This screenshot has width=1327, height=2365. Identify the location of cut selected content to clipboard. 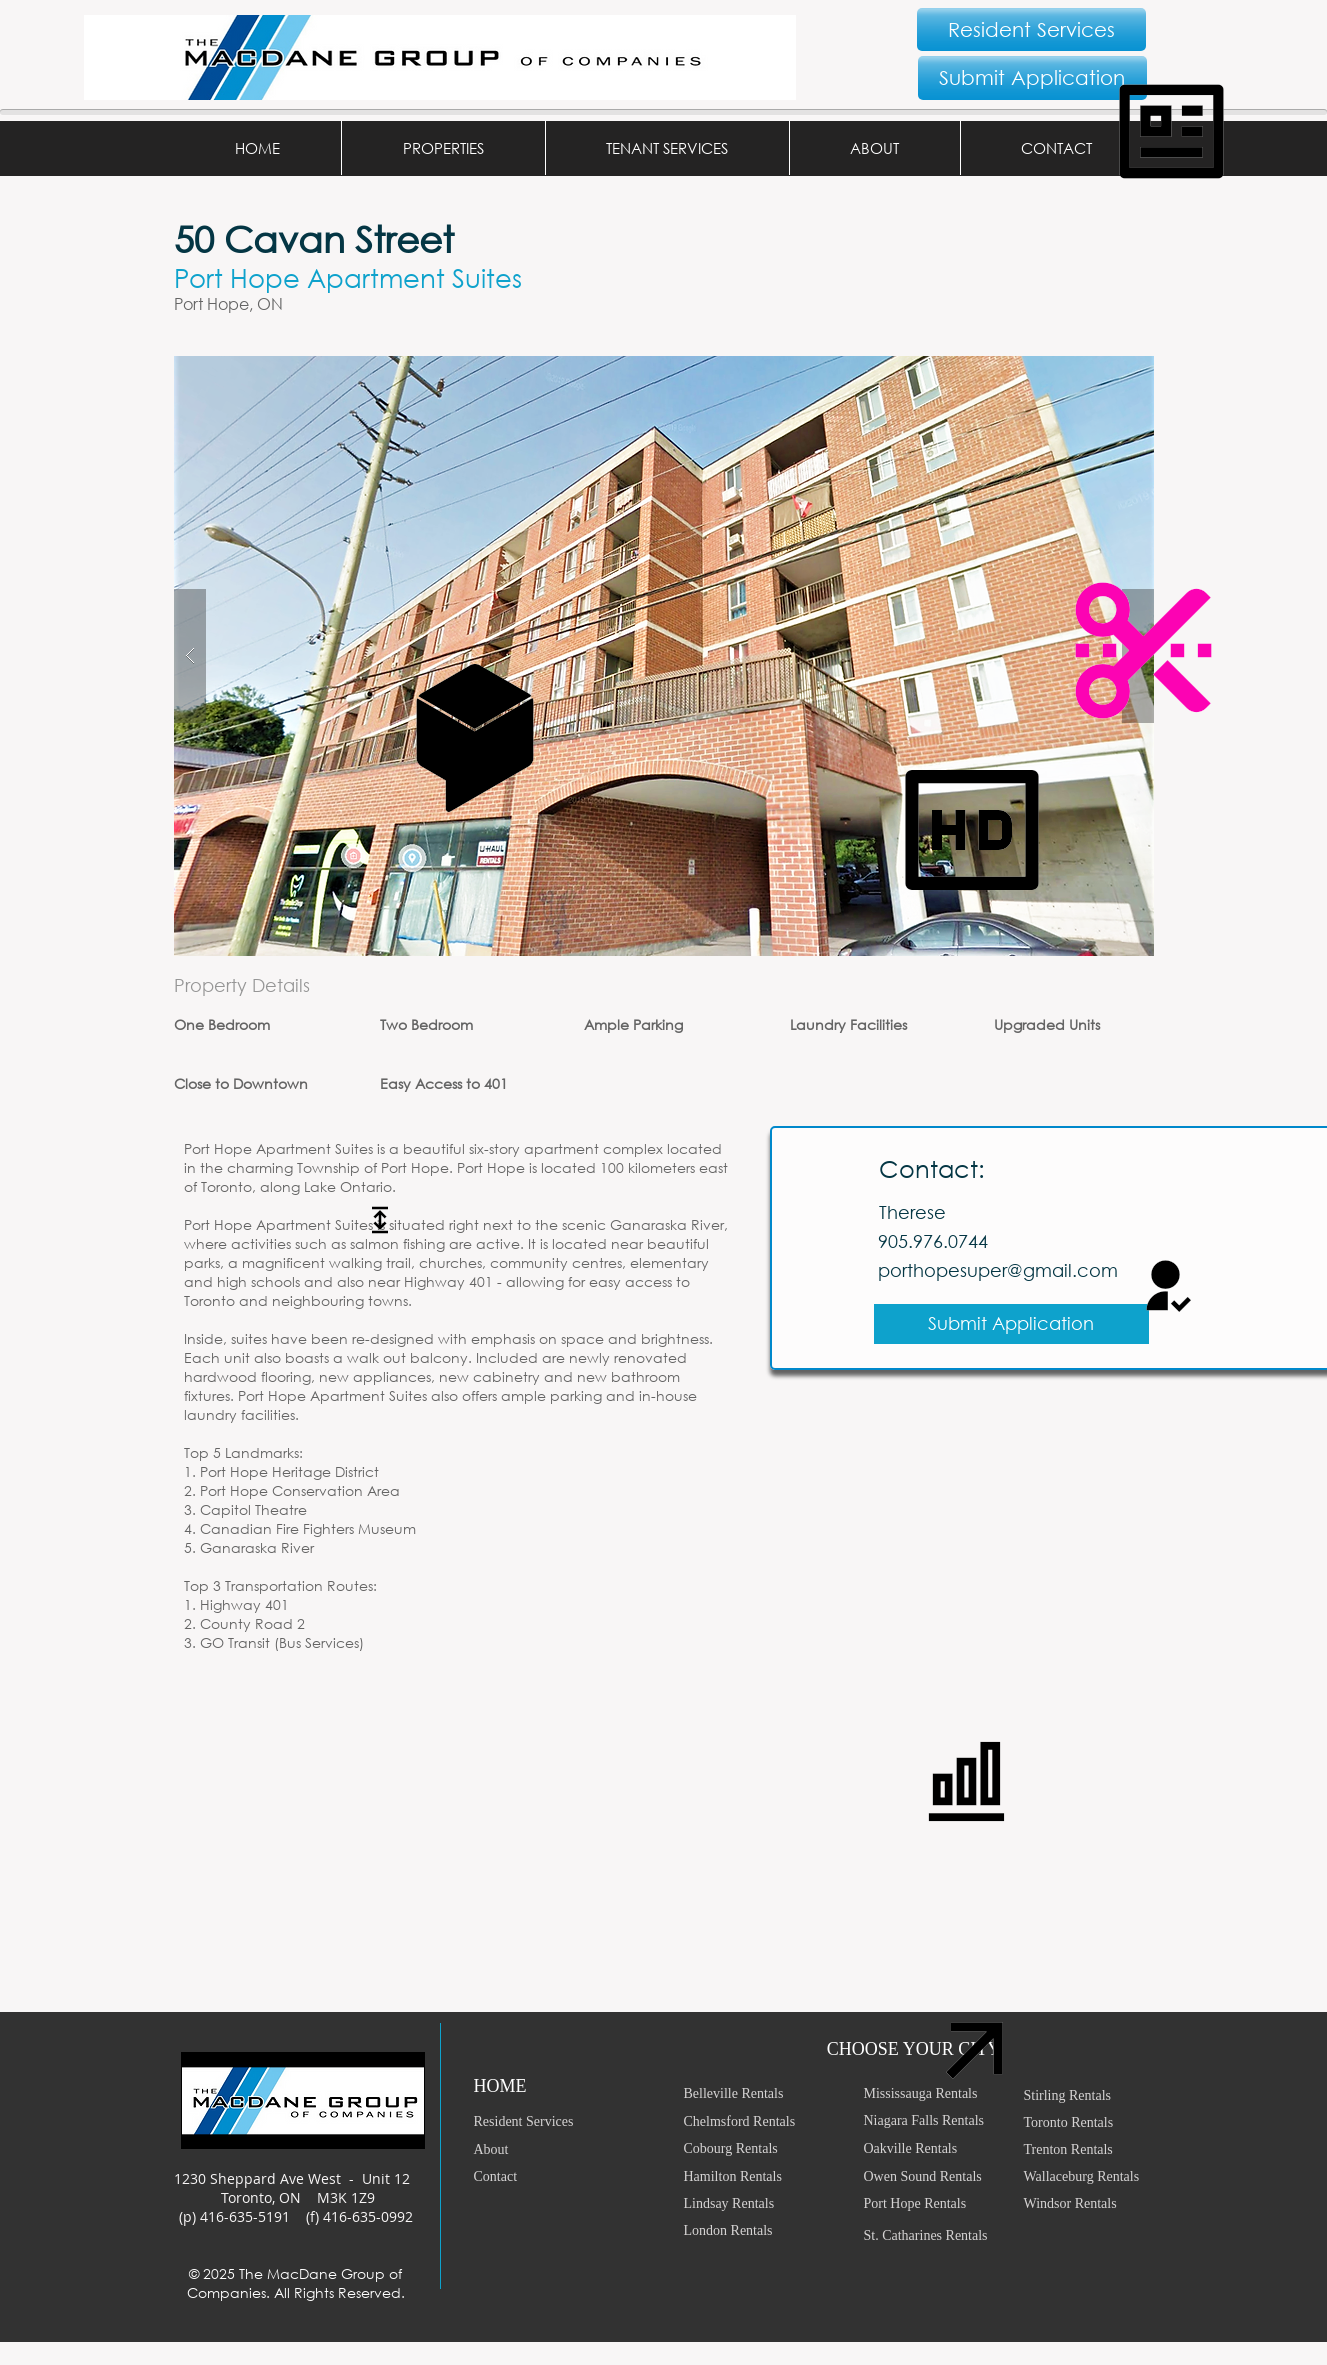
(1143, 650).